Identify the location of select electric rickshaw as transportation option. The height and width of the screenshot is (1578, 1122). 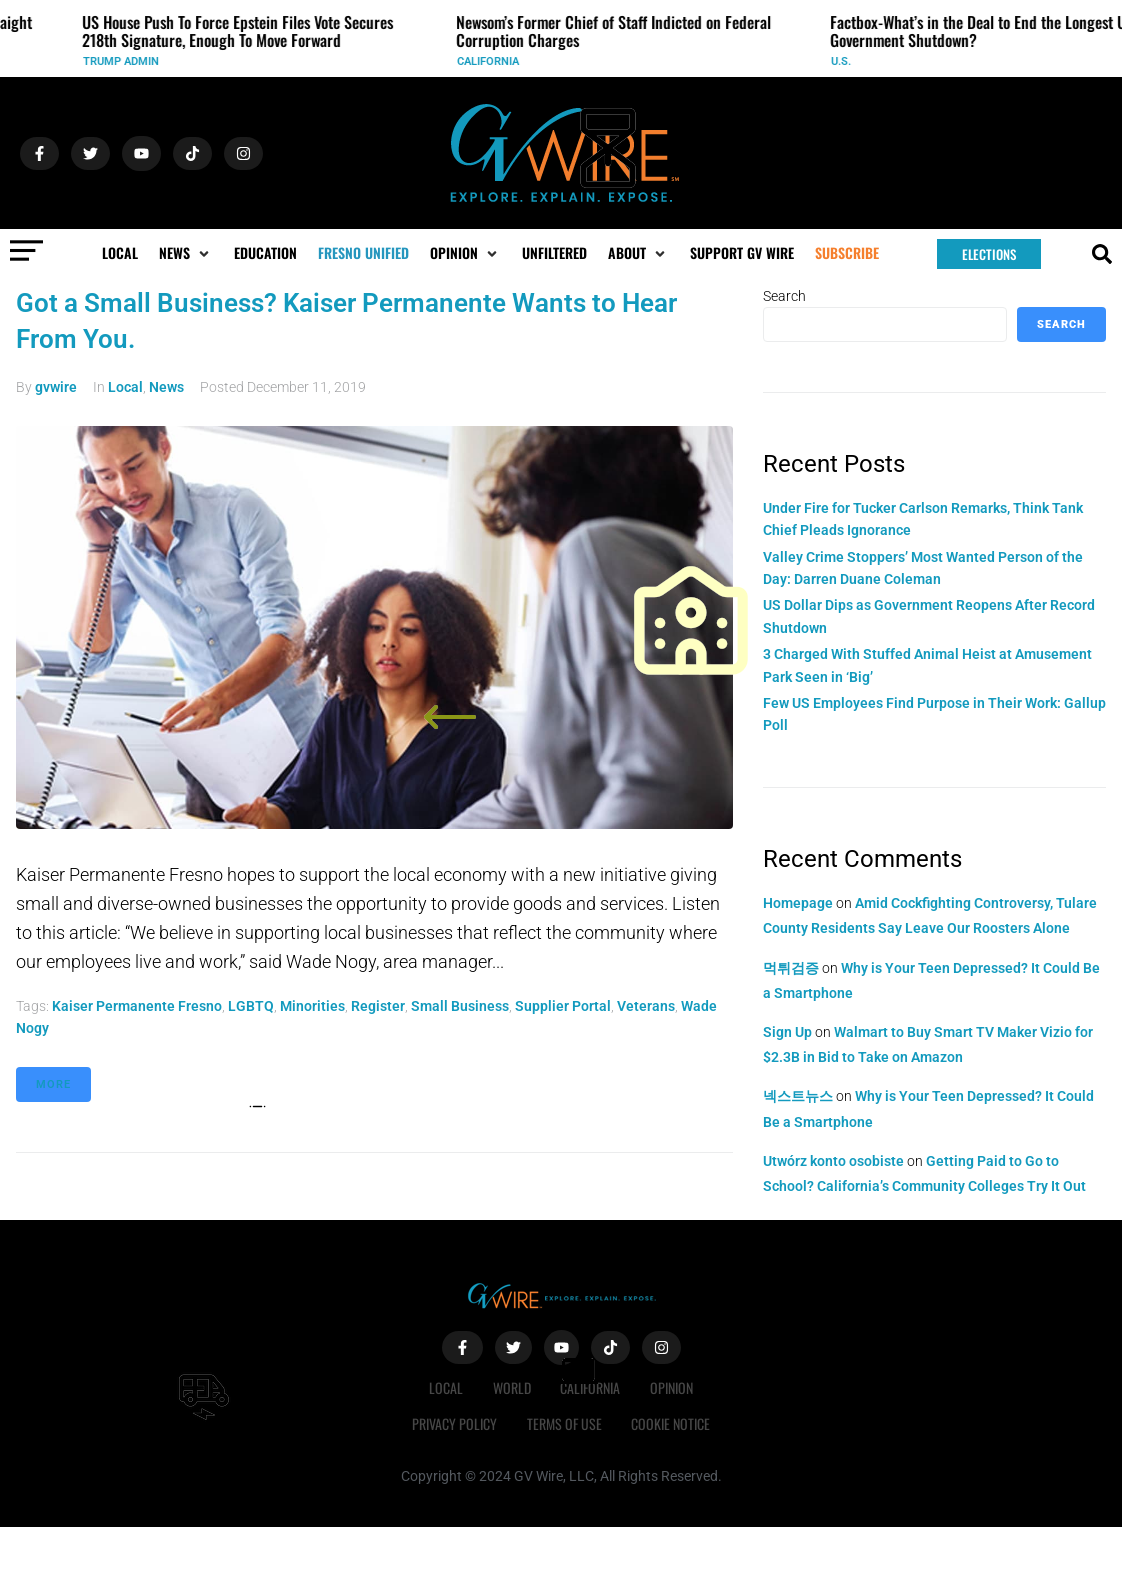
(204, 1395).